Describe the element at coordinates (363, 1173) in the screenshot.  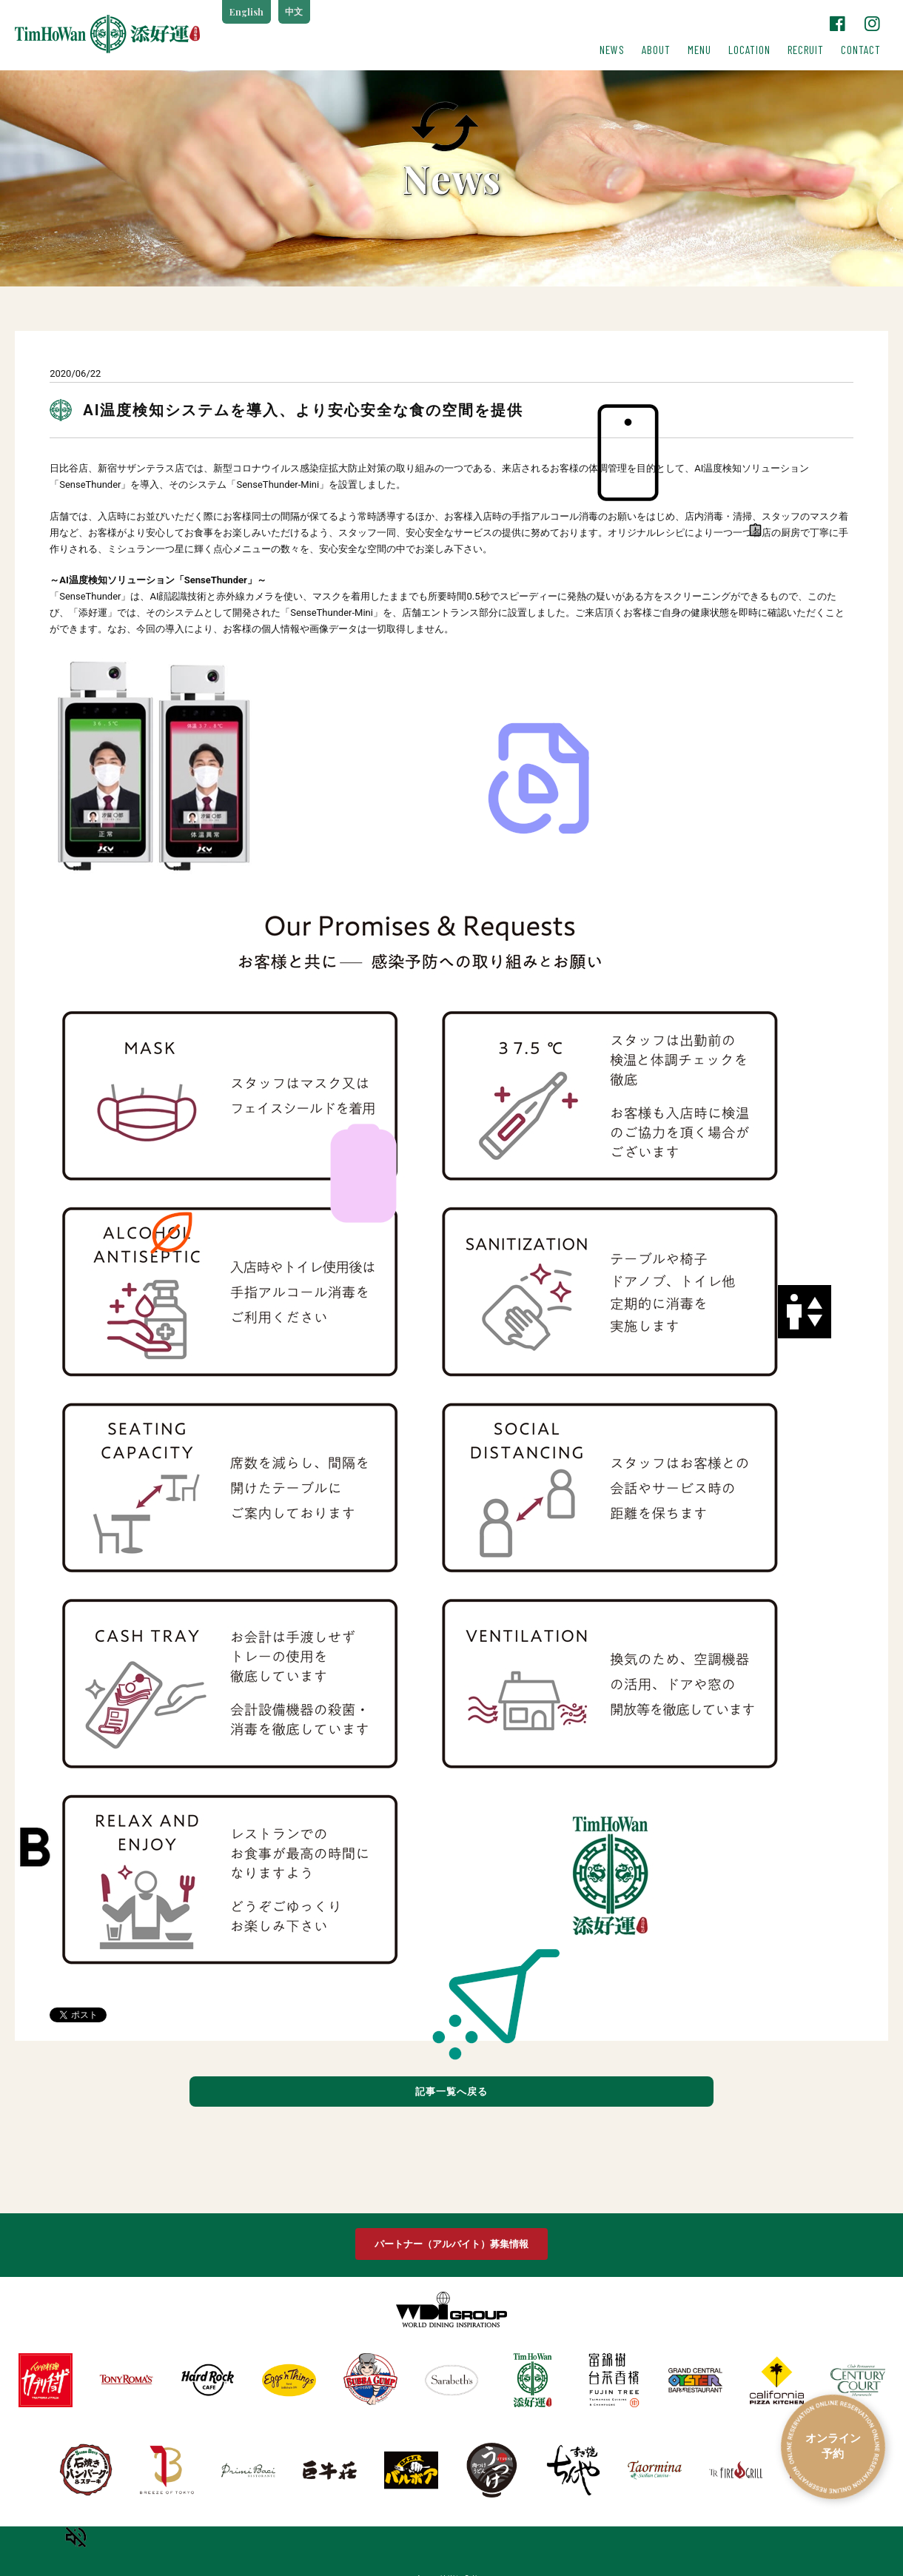
I see `indicates full battery charge status` at that location.